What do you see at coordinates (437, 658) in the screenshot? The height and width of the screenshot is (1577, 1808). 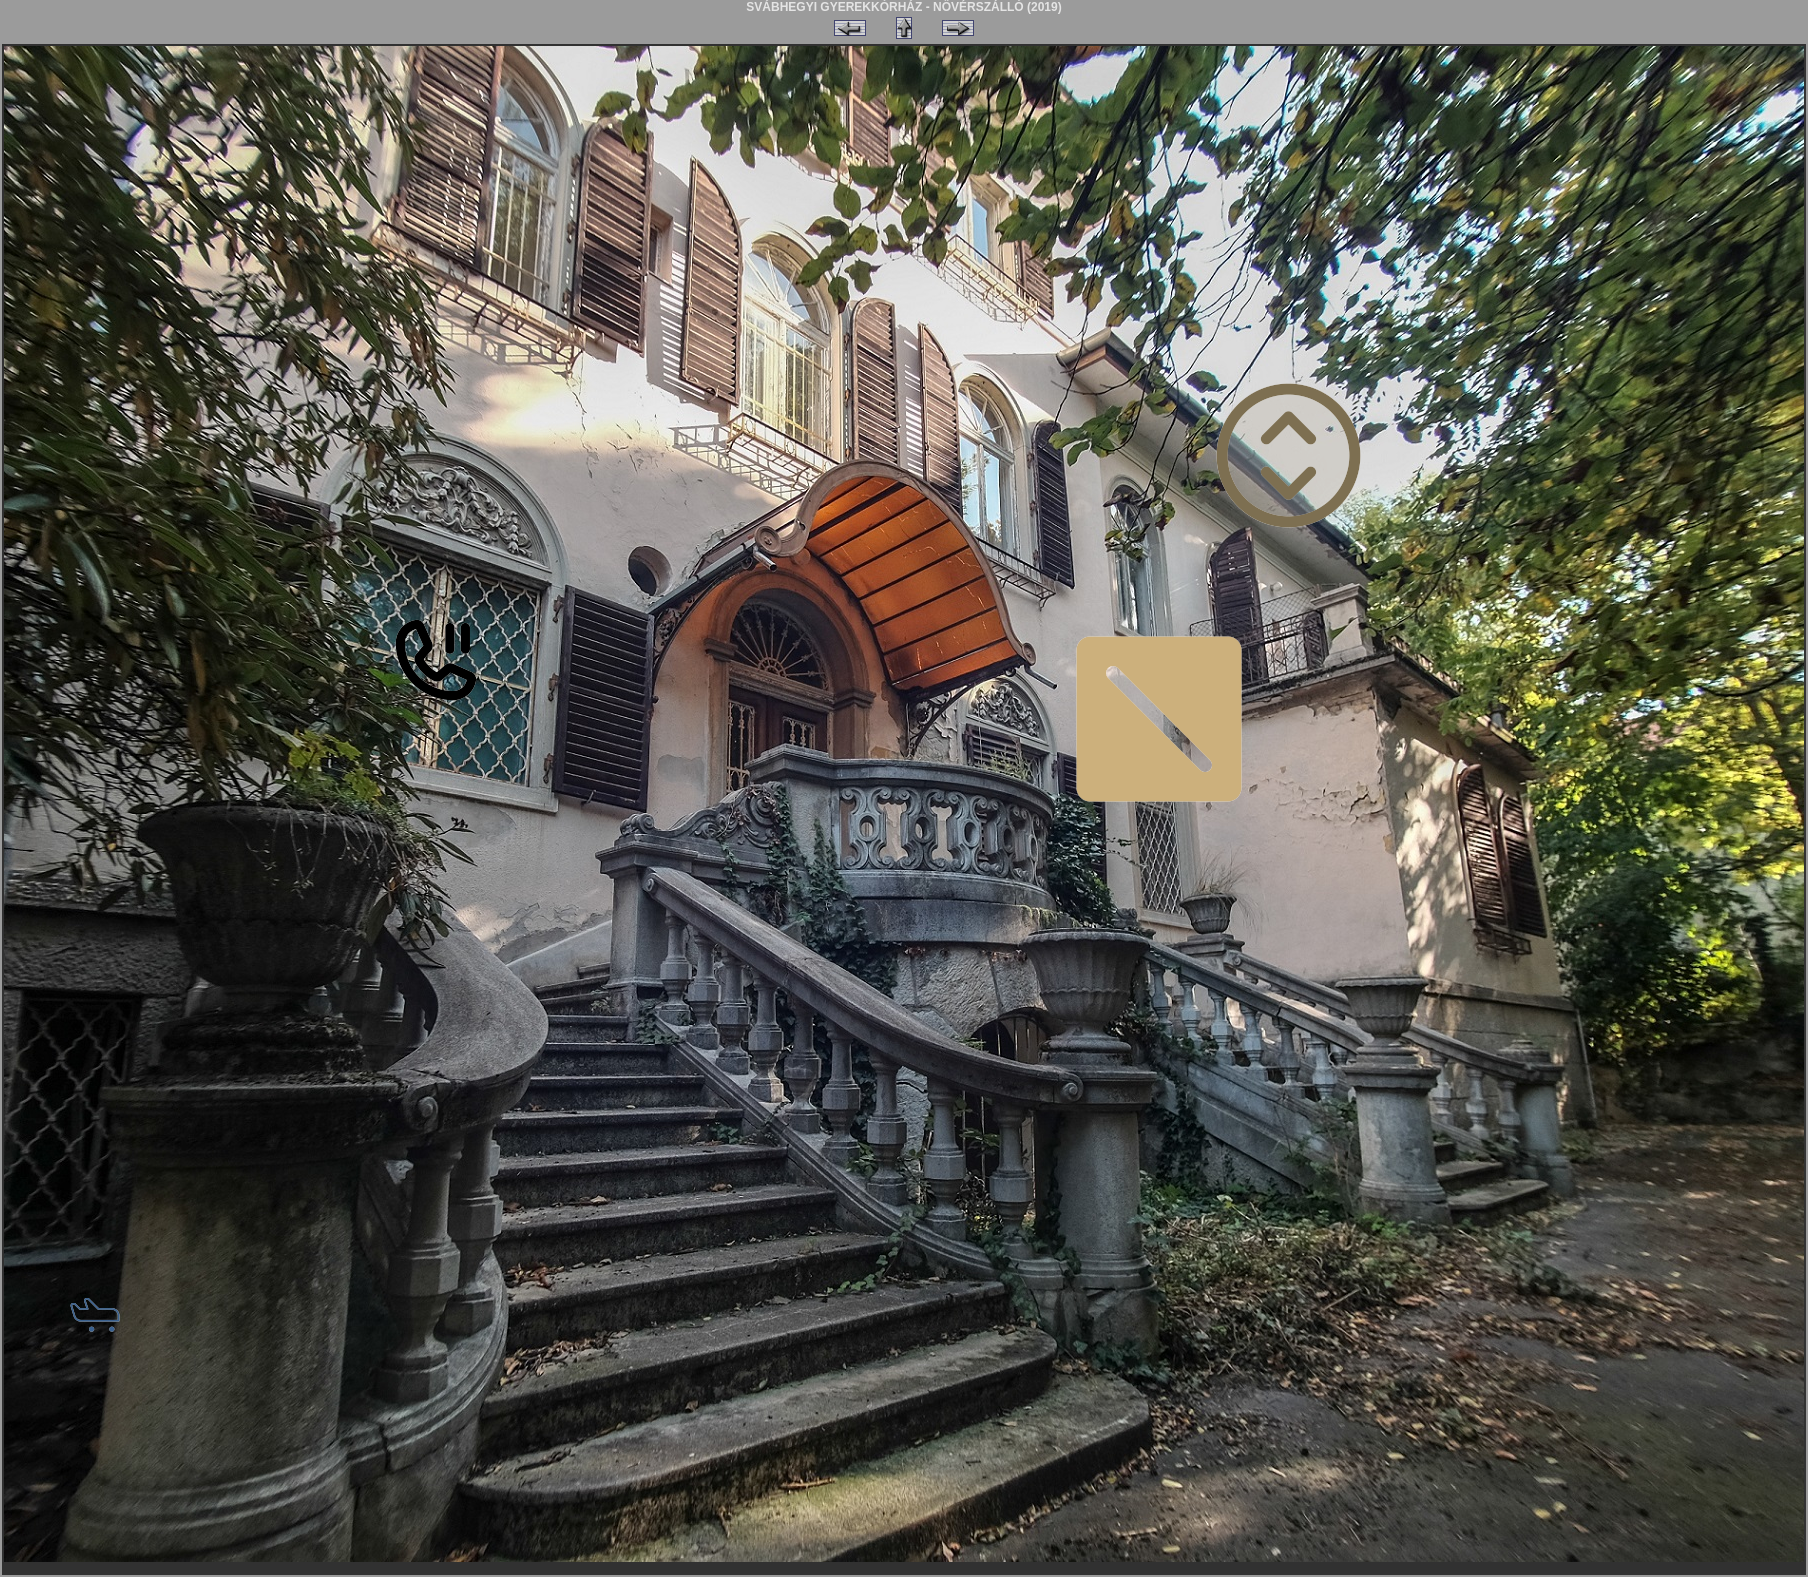 I see `put current call on hold` at bounding box center [437, 658].